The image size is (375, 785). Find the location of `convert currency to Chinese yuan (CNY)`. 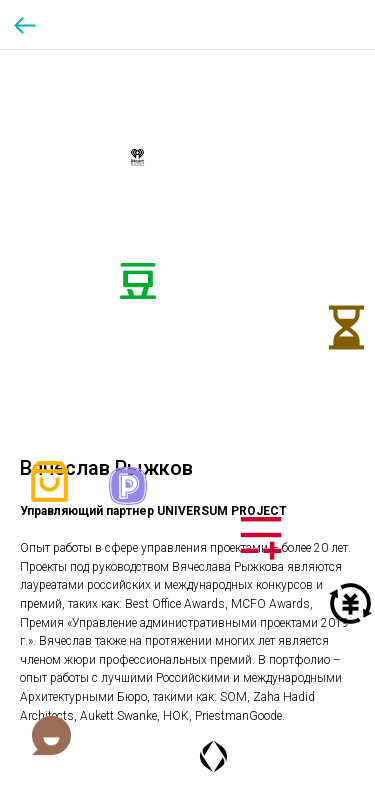

convert currency to Chinese yuan (CNY) is located at coordinates (350, 603).